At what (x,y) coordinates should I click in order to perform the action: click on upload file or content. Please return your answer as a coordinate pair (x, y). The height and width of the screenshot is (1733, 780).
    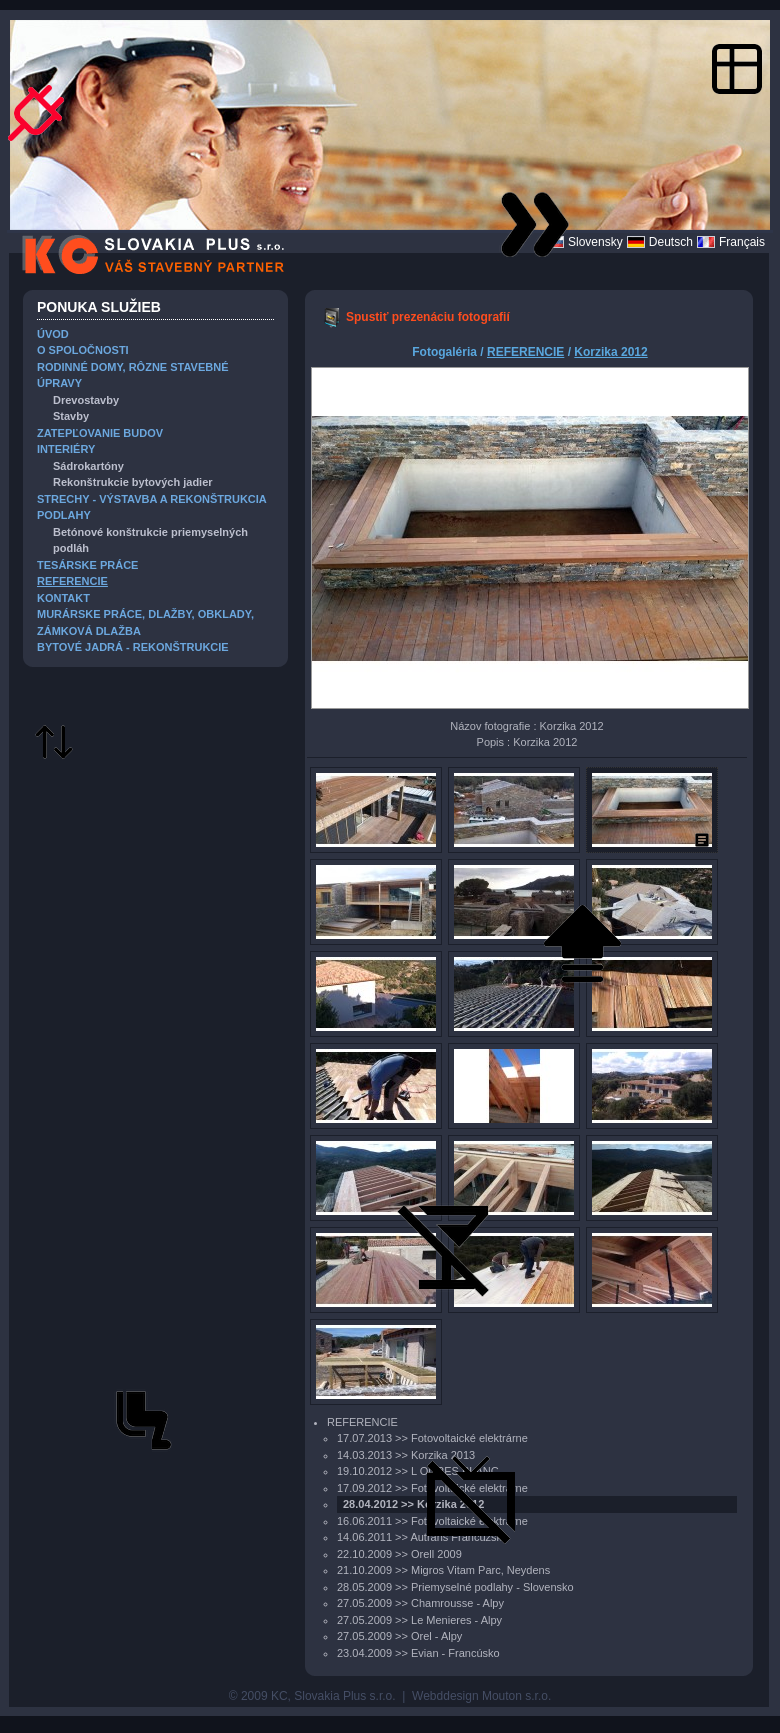
    Looking at the image, I should click on (582, 946).